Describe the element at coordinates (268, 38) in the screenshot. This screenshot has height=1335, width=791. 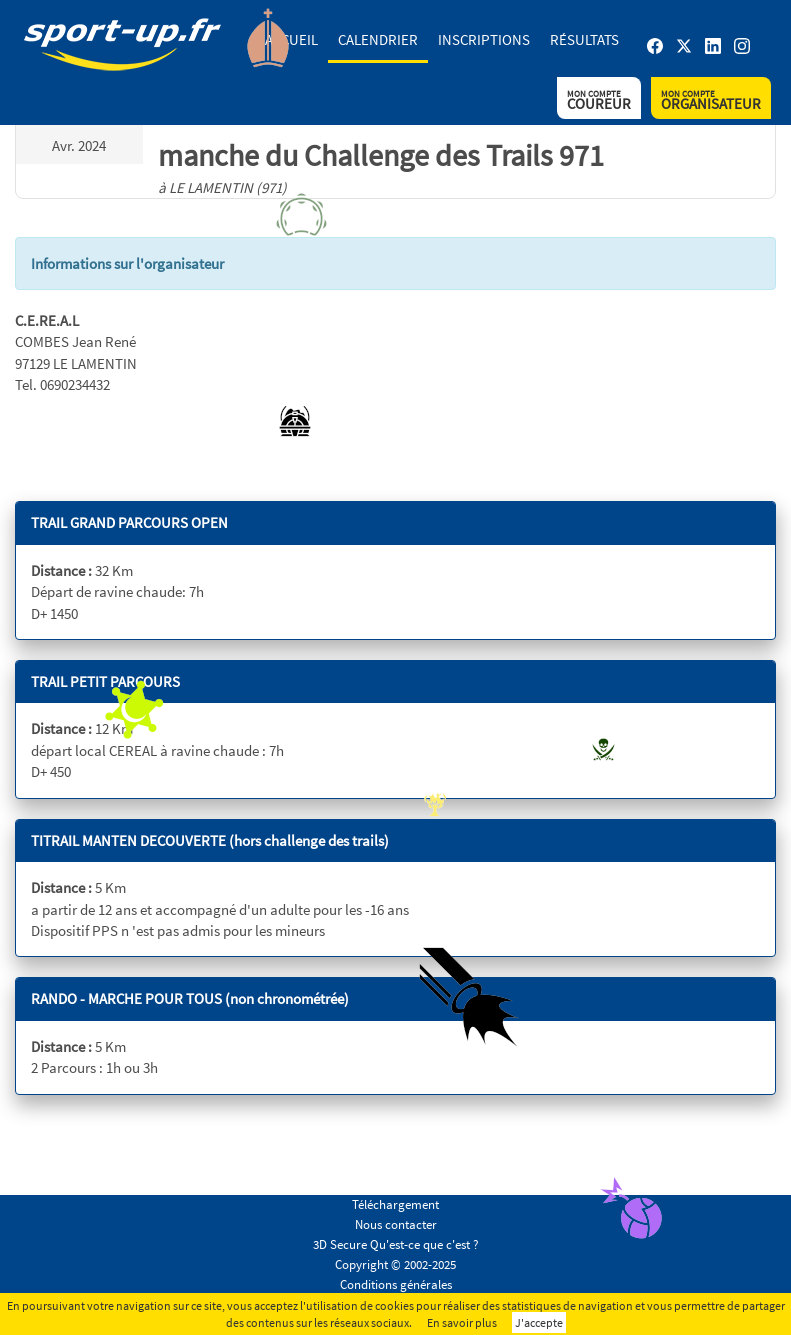
I see `indicates religious or papal content` at that location.